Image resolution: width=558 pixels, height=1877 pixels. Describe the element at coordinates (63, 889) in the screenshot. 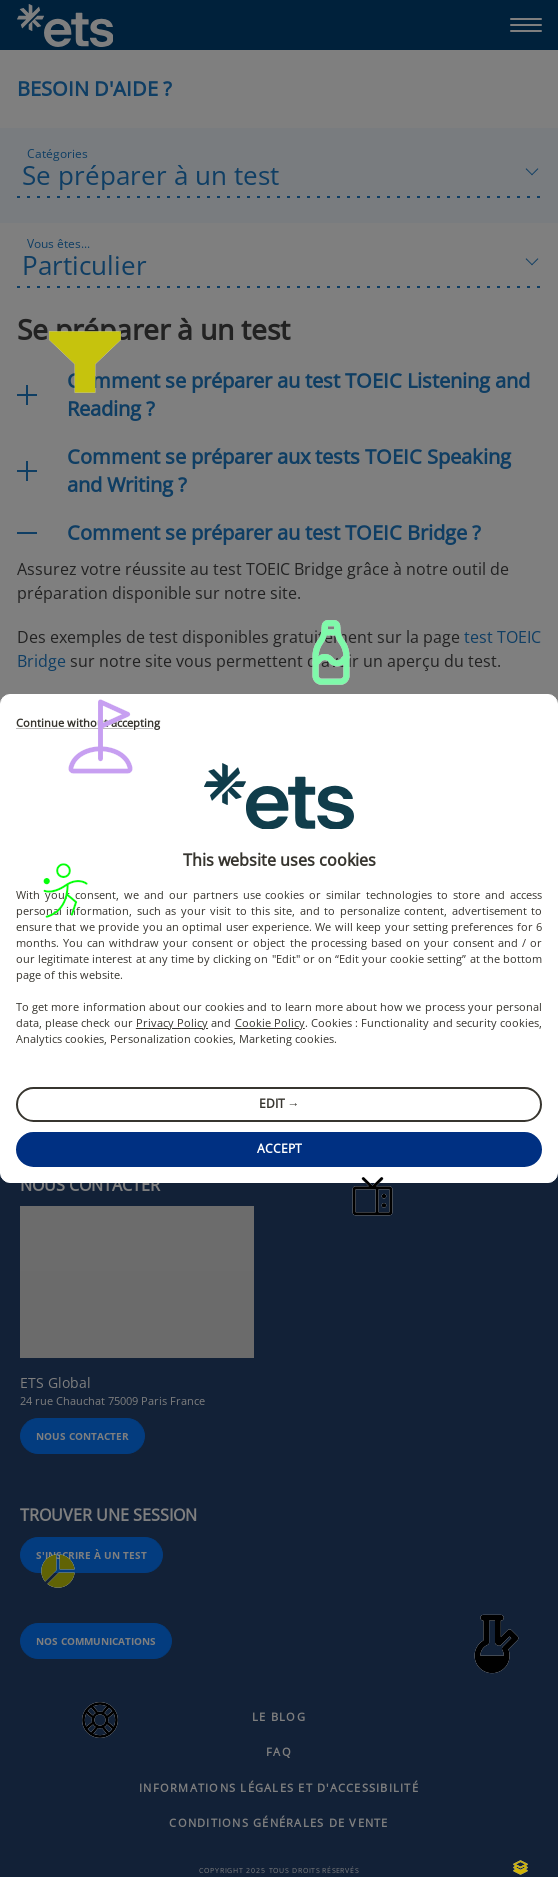

I see `throw or toss an item` at that location.